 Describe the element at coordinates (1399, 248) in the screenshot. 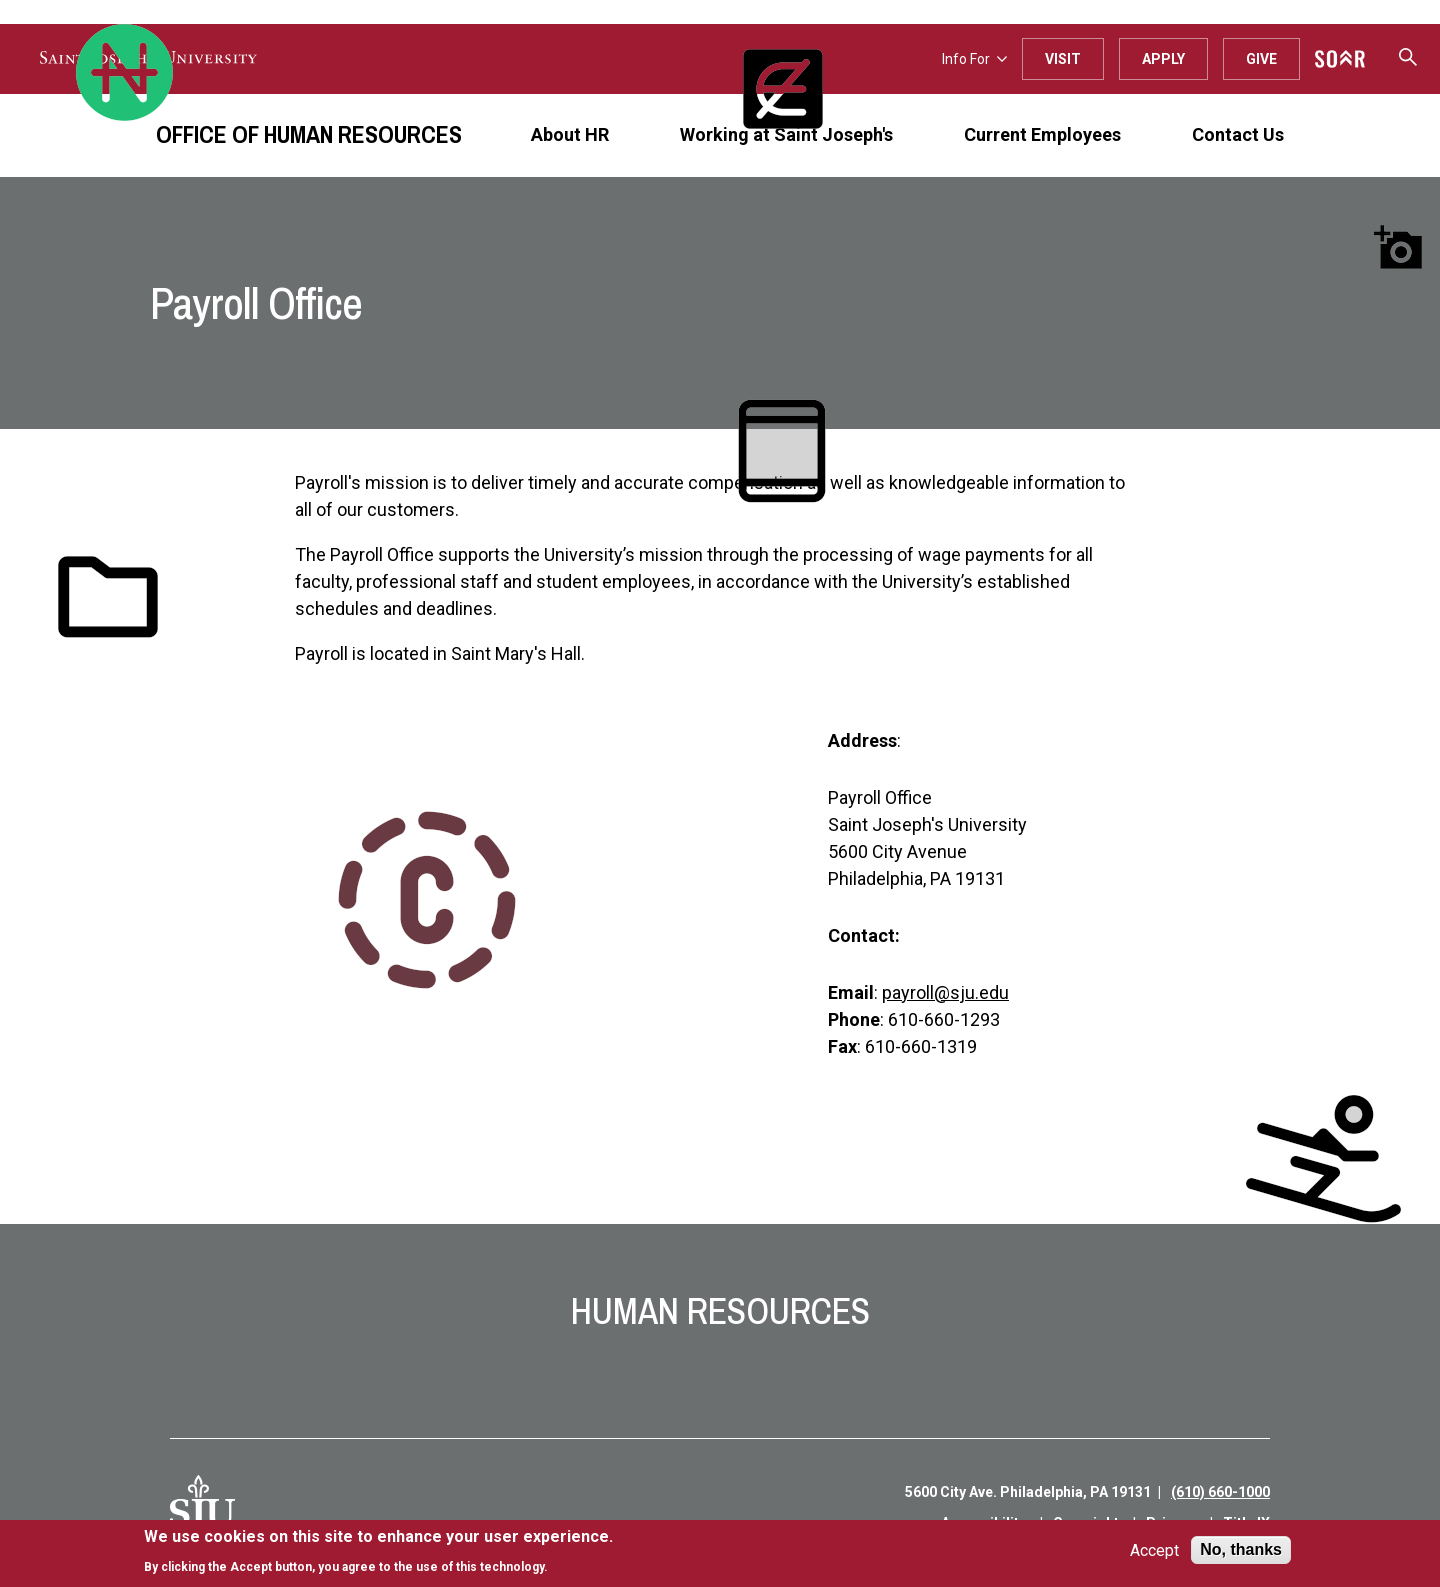

I see `add a new photo` at that location.